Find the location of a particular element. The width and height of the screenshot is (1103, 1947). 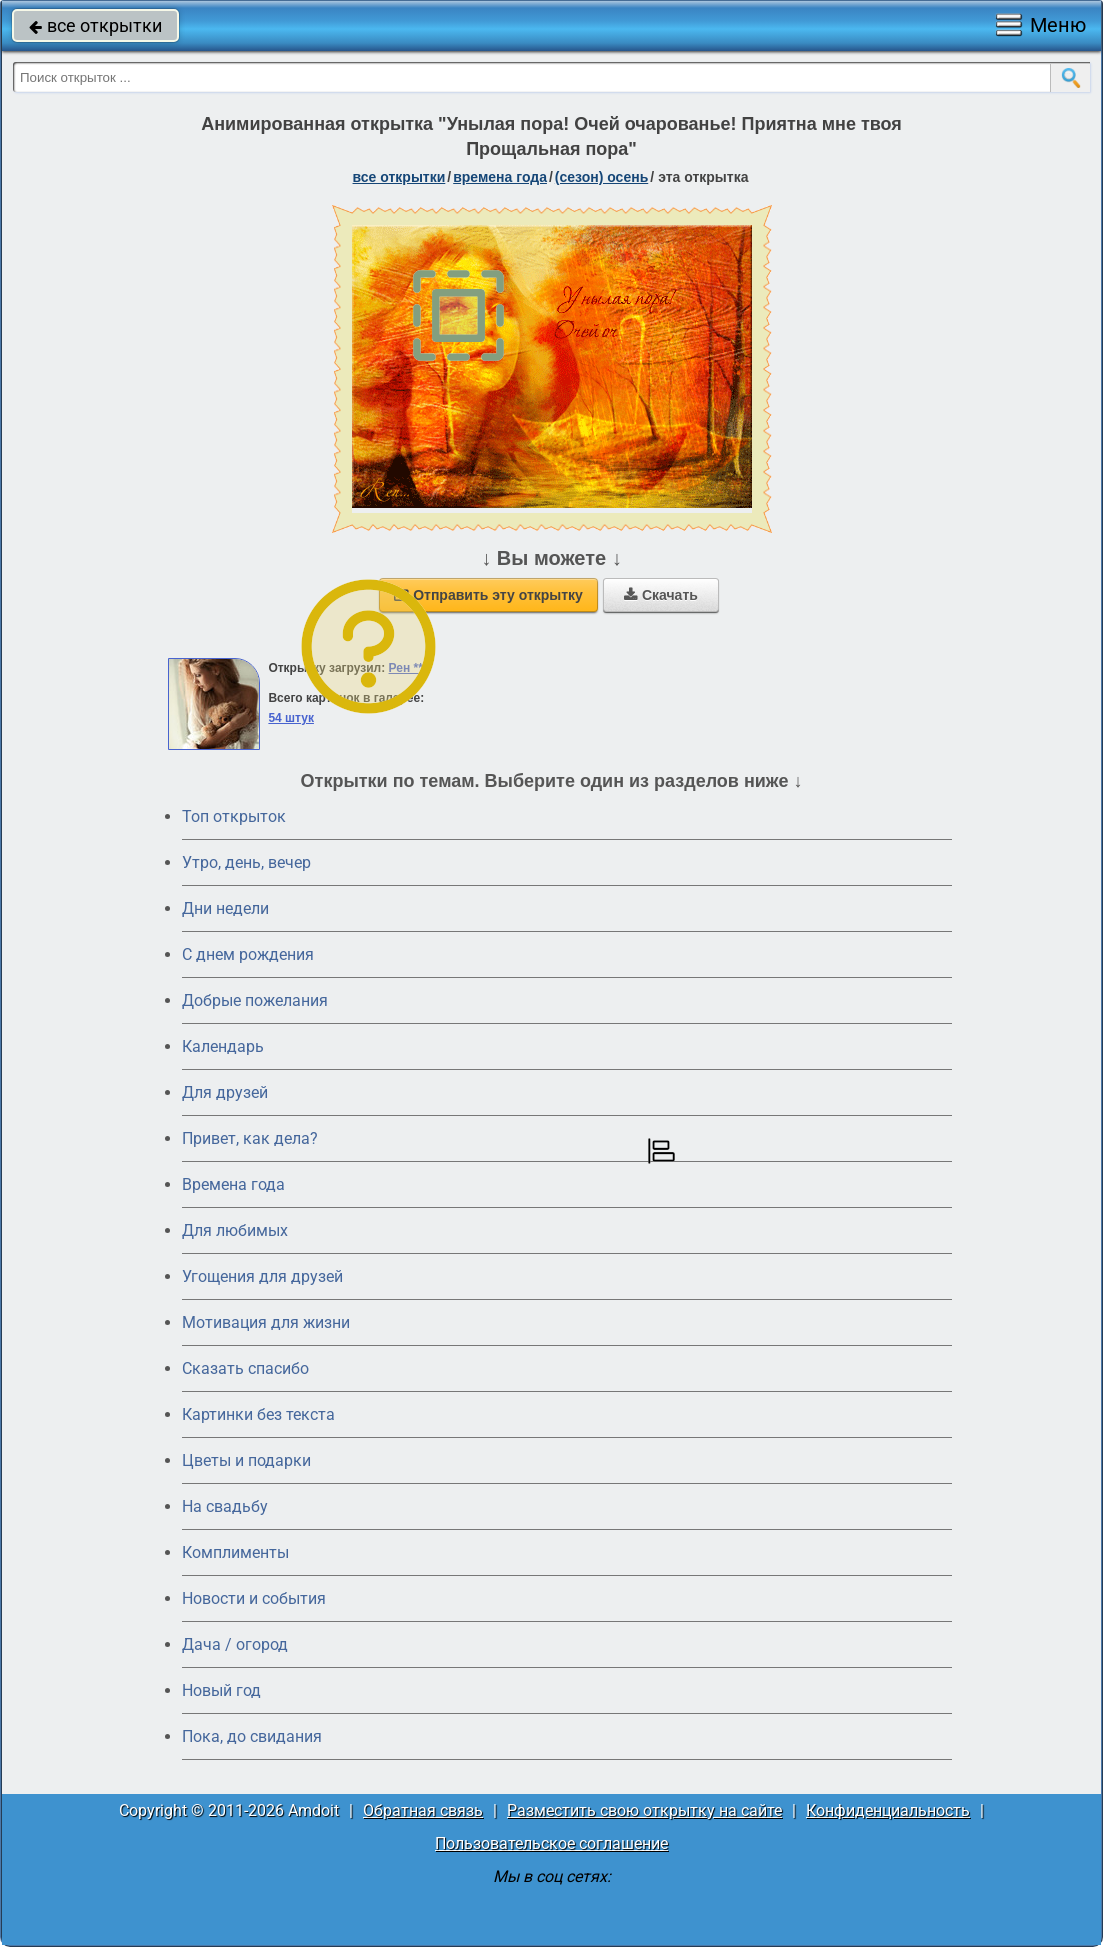

align text to the left is located at coordinates (661, 1151).